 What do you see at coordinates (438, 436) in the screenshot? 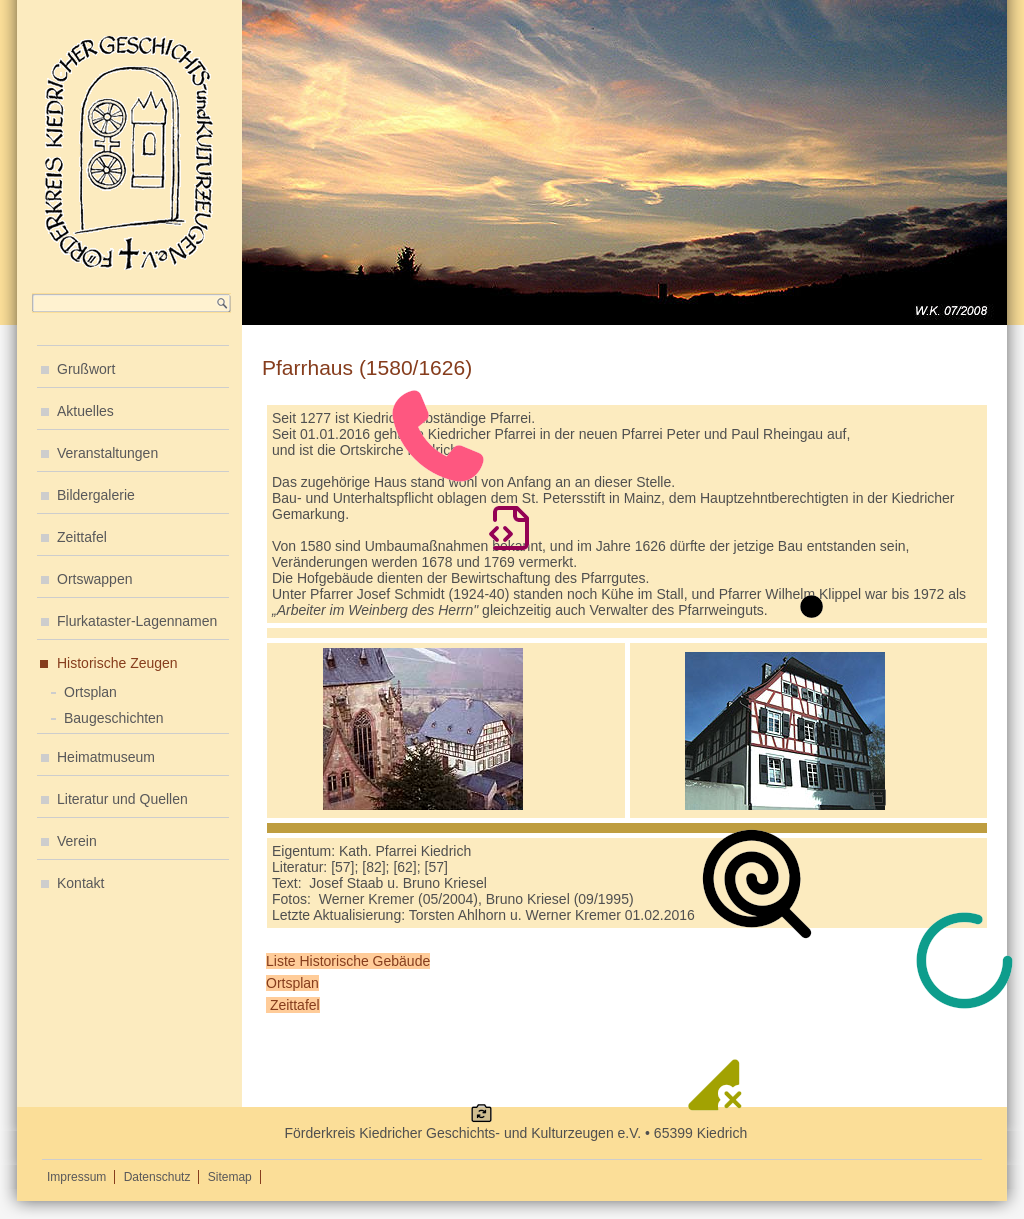
I see `make a phone call` at bounding box center [438, 436].